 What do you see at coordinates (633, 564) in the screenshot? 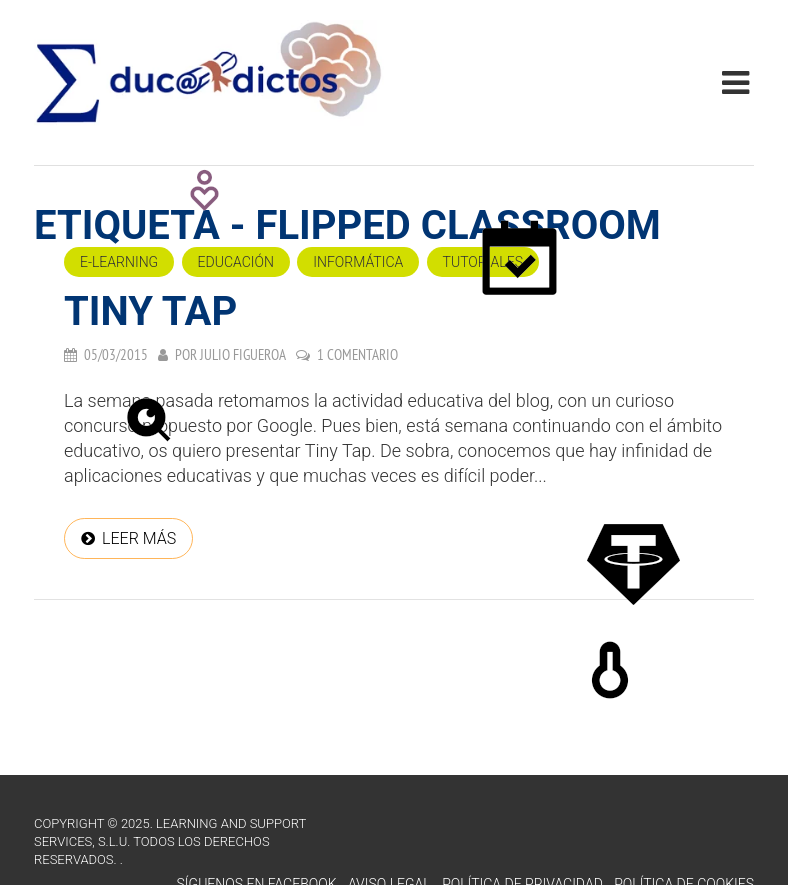
I see `tether (USDT) cryptocurrency logo` at bounding box center [633, 564].